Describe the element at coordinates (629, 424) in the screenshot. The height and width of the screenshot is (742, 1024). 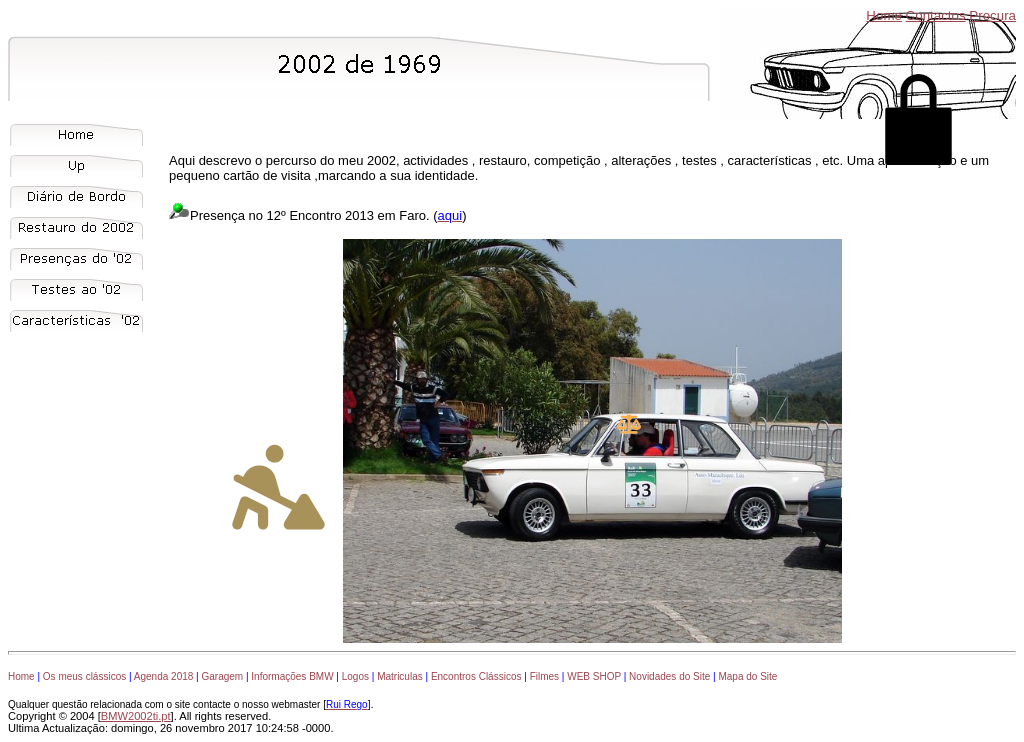
I see `access legal terms or policies` at that location.